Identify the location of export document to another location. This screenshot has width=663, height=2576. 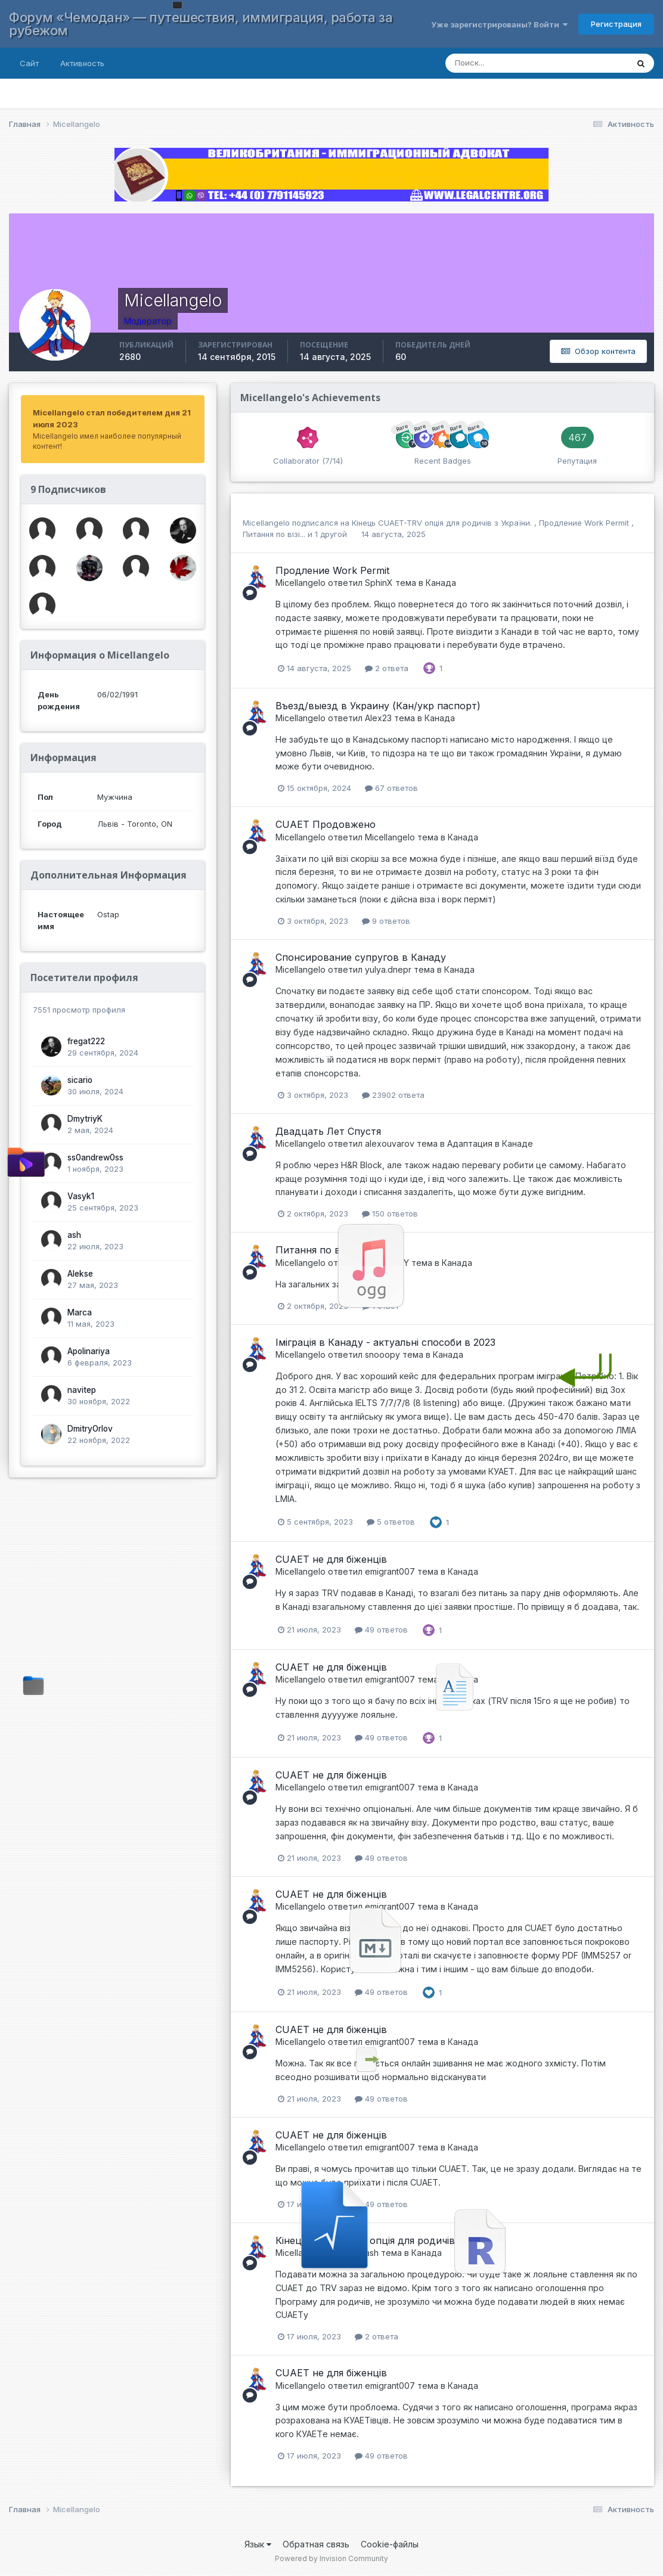
(366, 2059).